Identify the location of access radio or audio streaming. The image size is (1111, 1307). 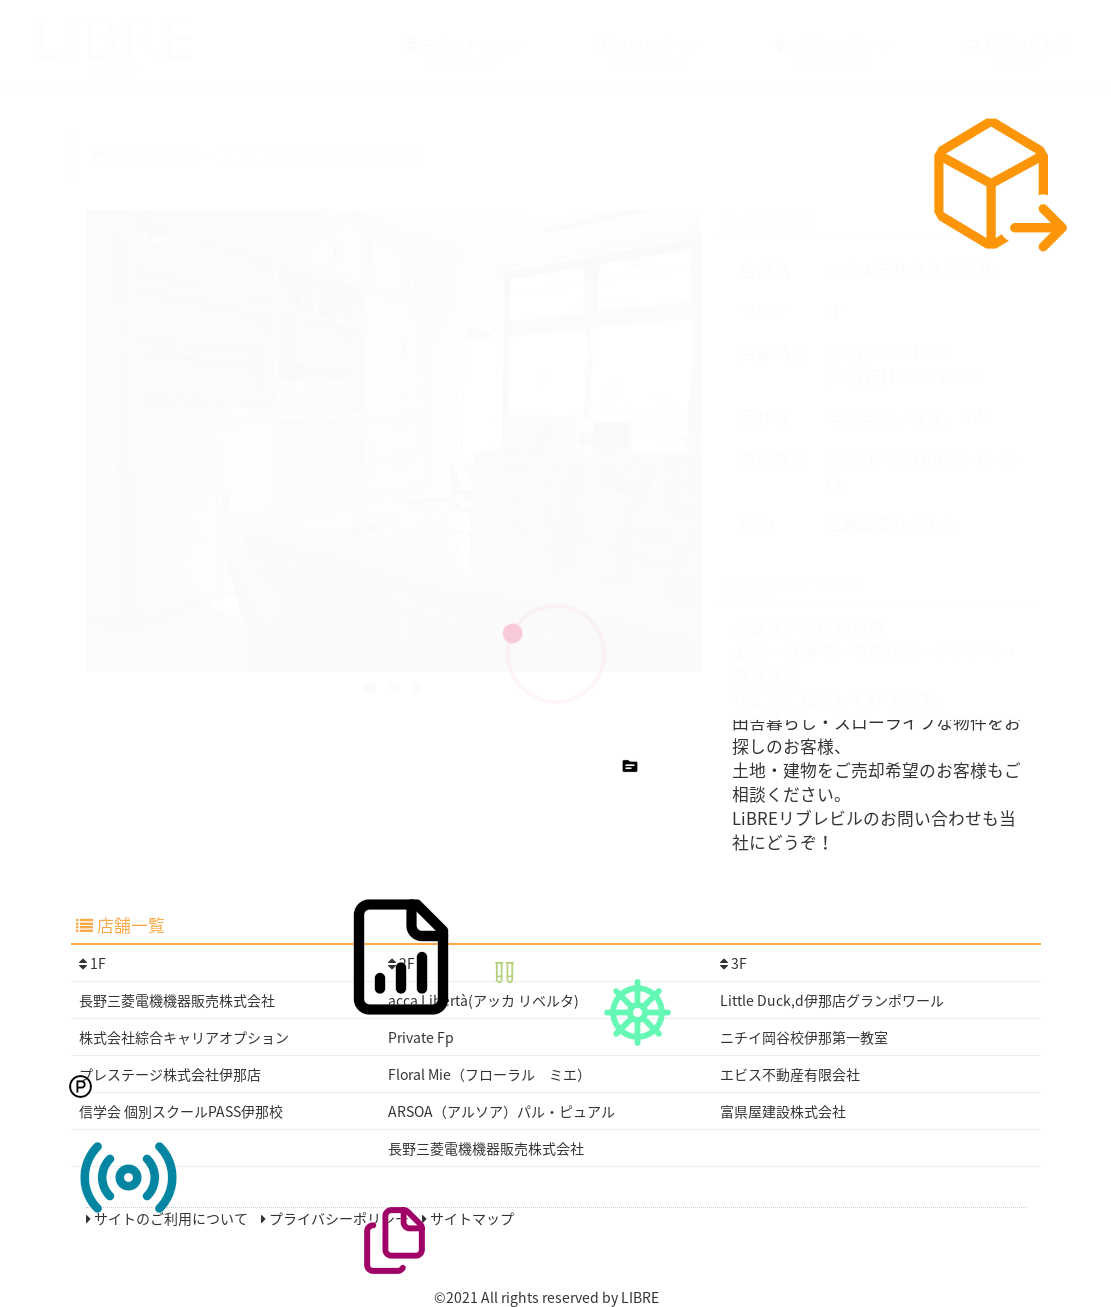
(128, 1177).